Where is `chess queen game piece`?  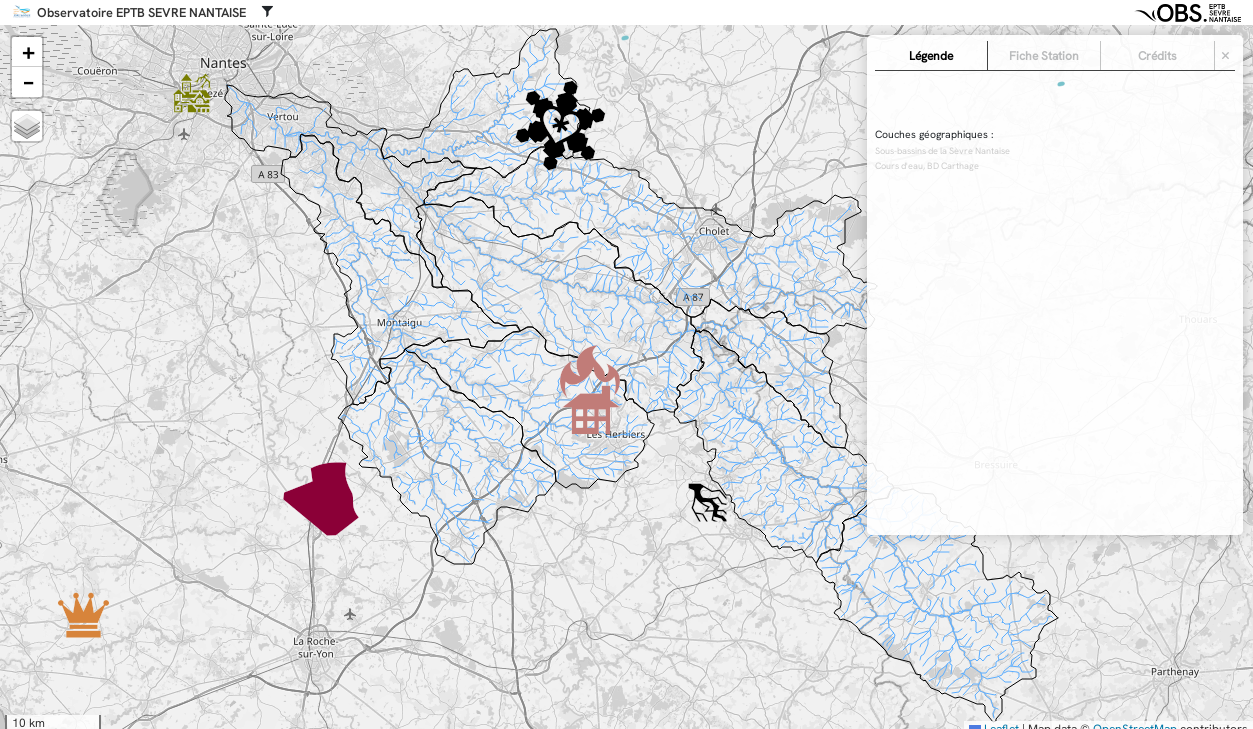
chess queen game piece is located at coordinates (83, 611).